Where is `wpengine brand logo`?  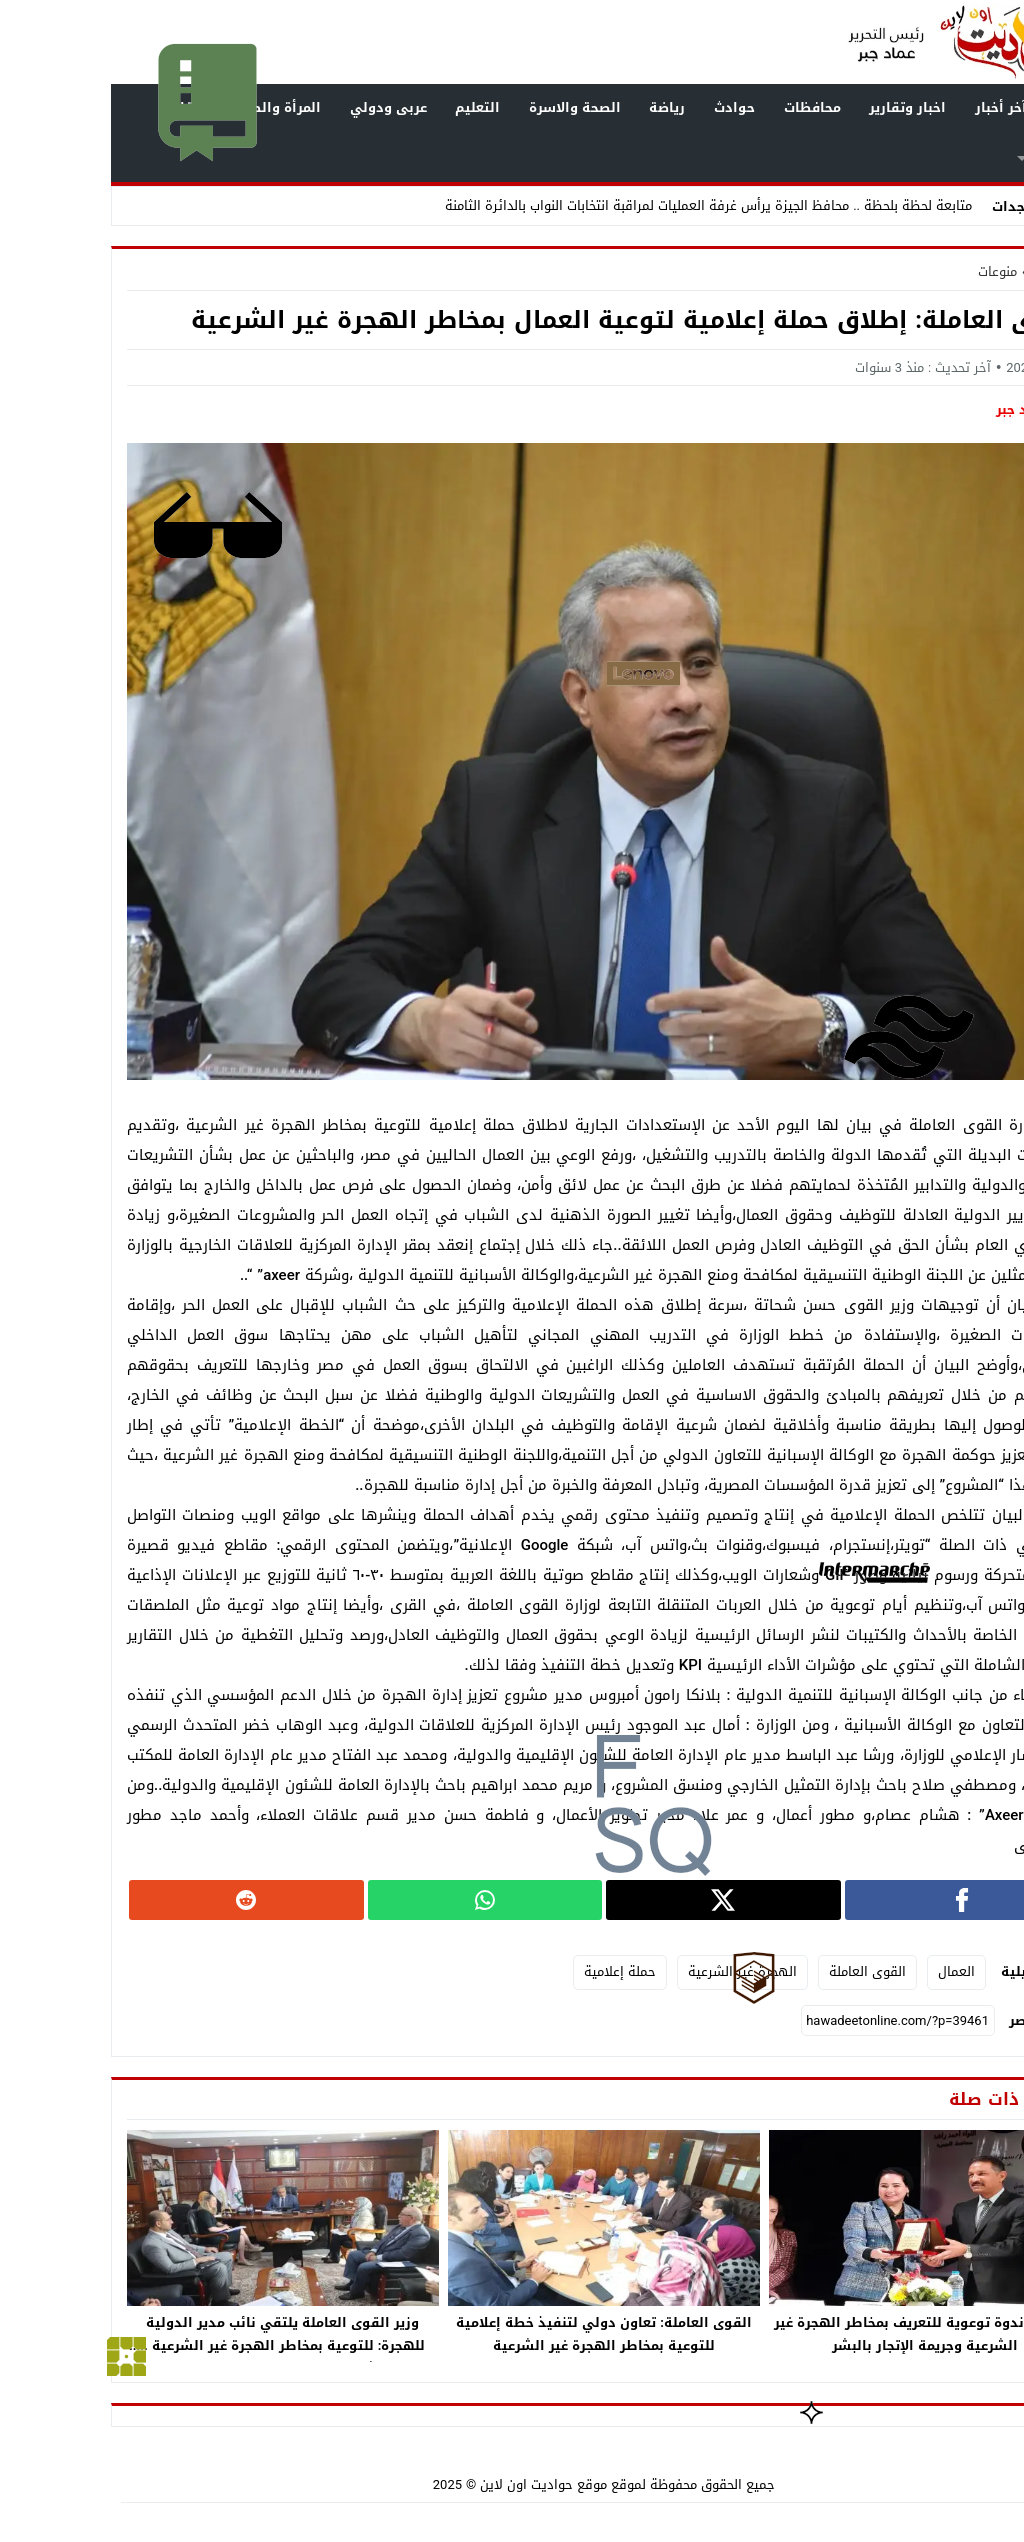
wpengine brand logo is located at coordinates (126, 2356).